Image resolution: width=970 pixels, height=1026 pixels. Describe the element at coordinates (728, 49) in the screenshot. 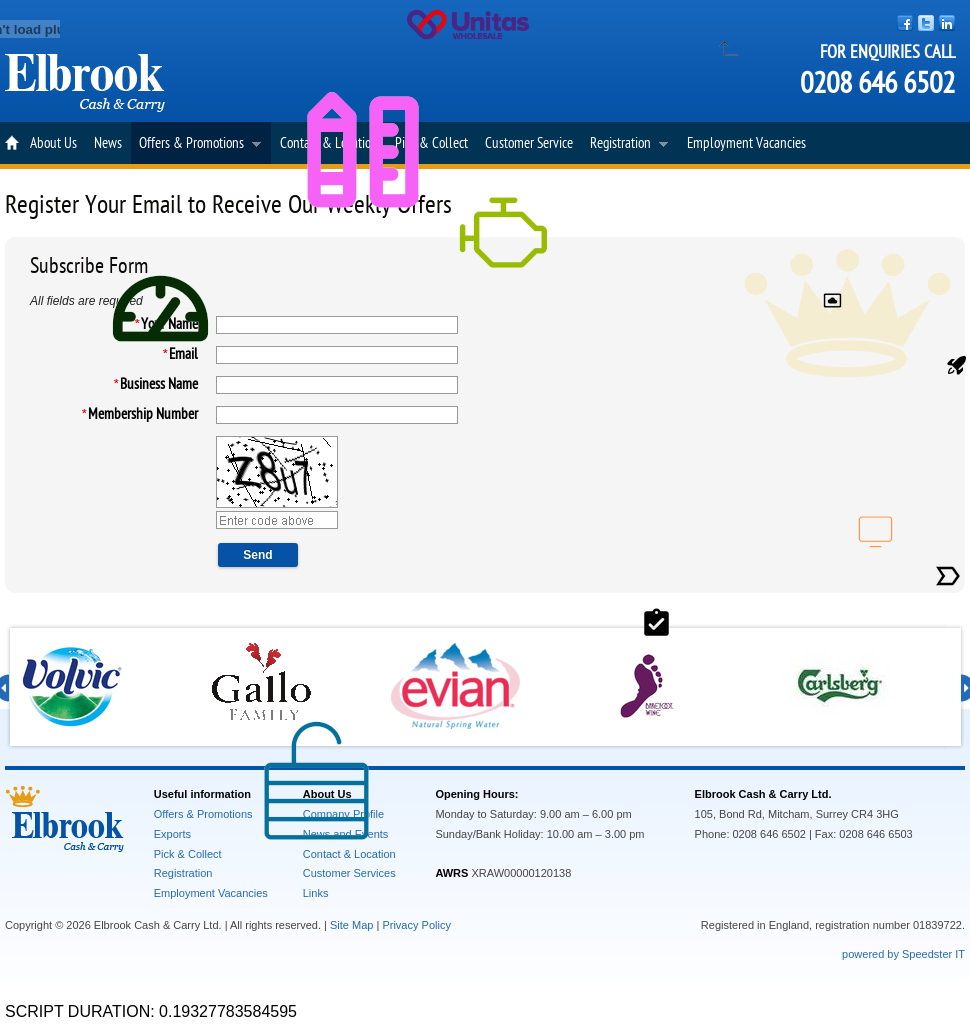

I see `go back and return to top` at that location.